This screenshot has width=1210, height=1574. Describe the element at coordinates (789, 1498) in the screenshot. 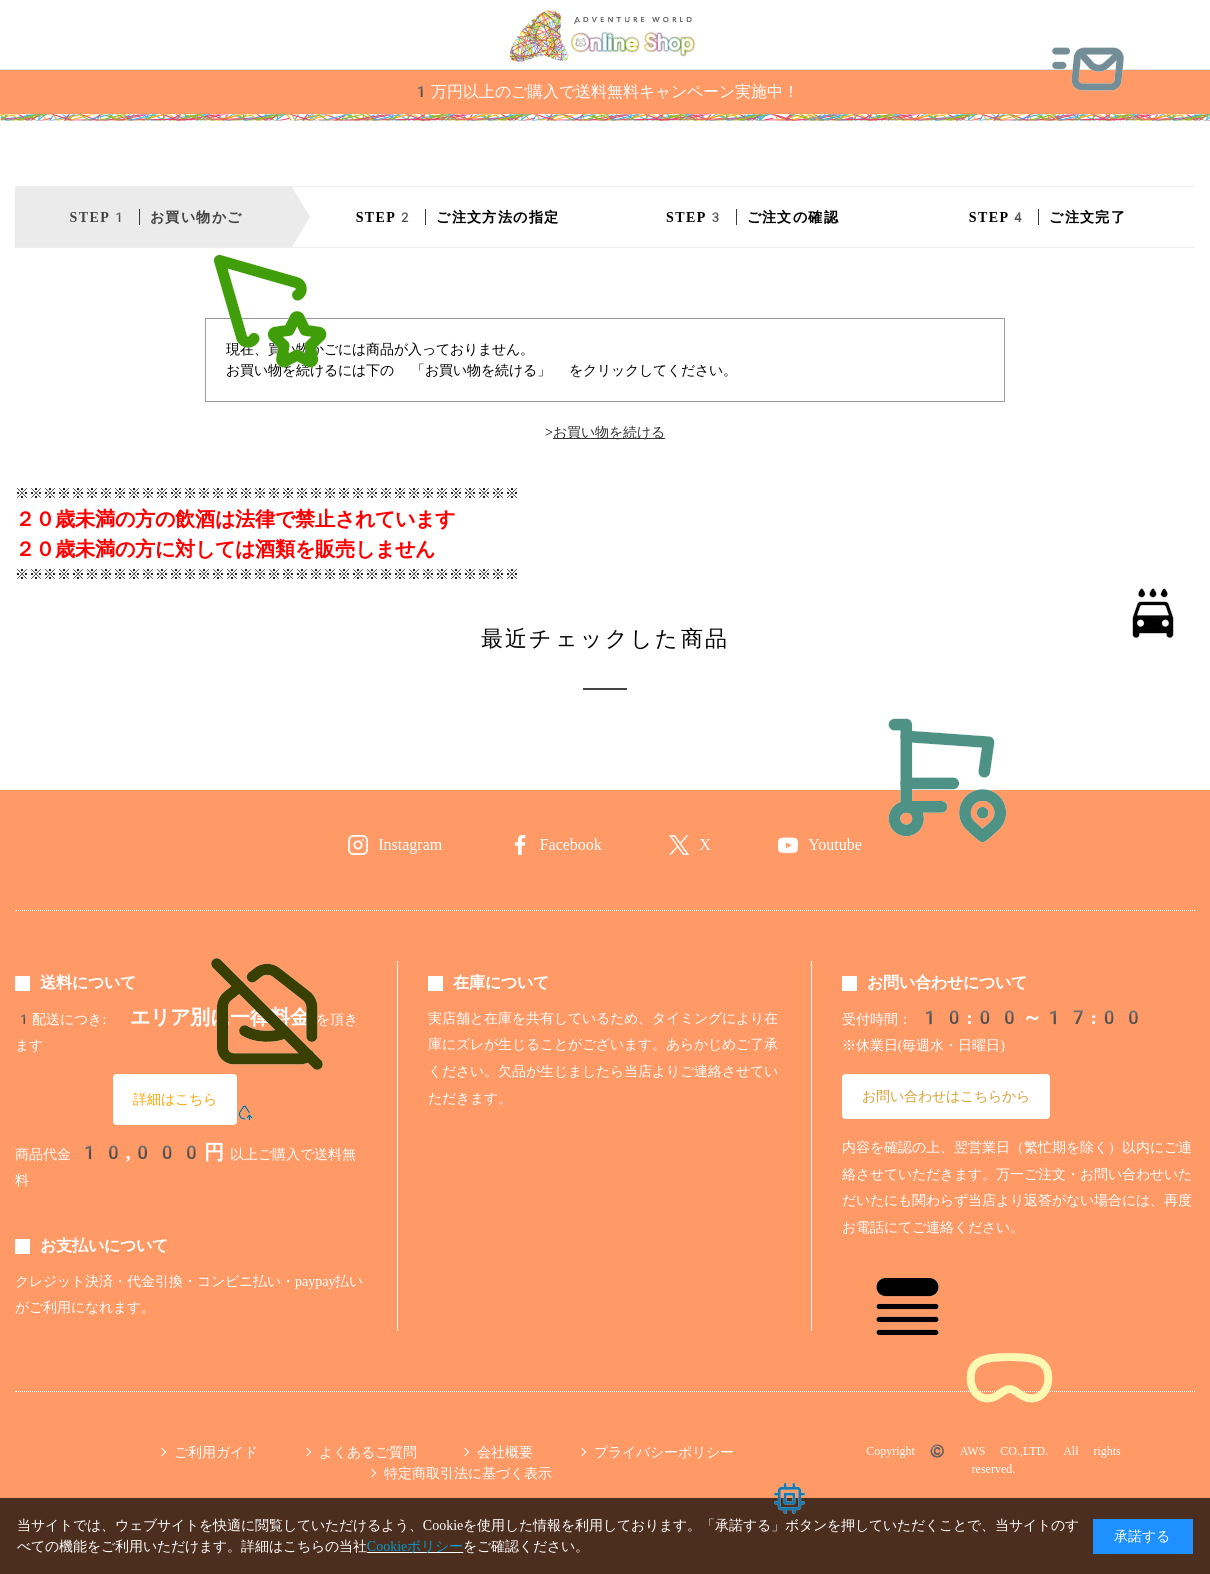

I see `view system or hardware information` at that location.